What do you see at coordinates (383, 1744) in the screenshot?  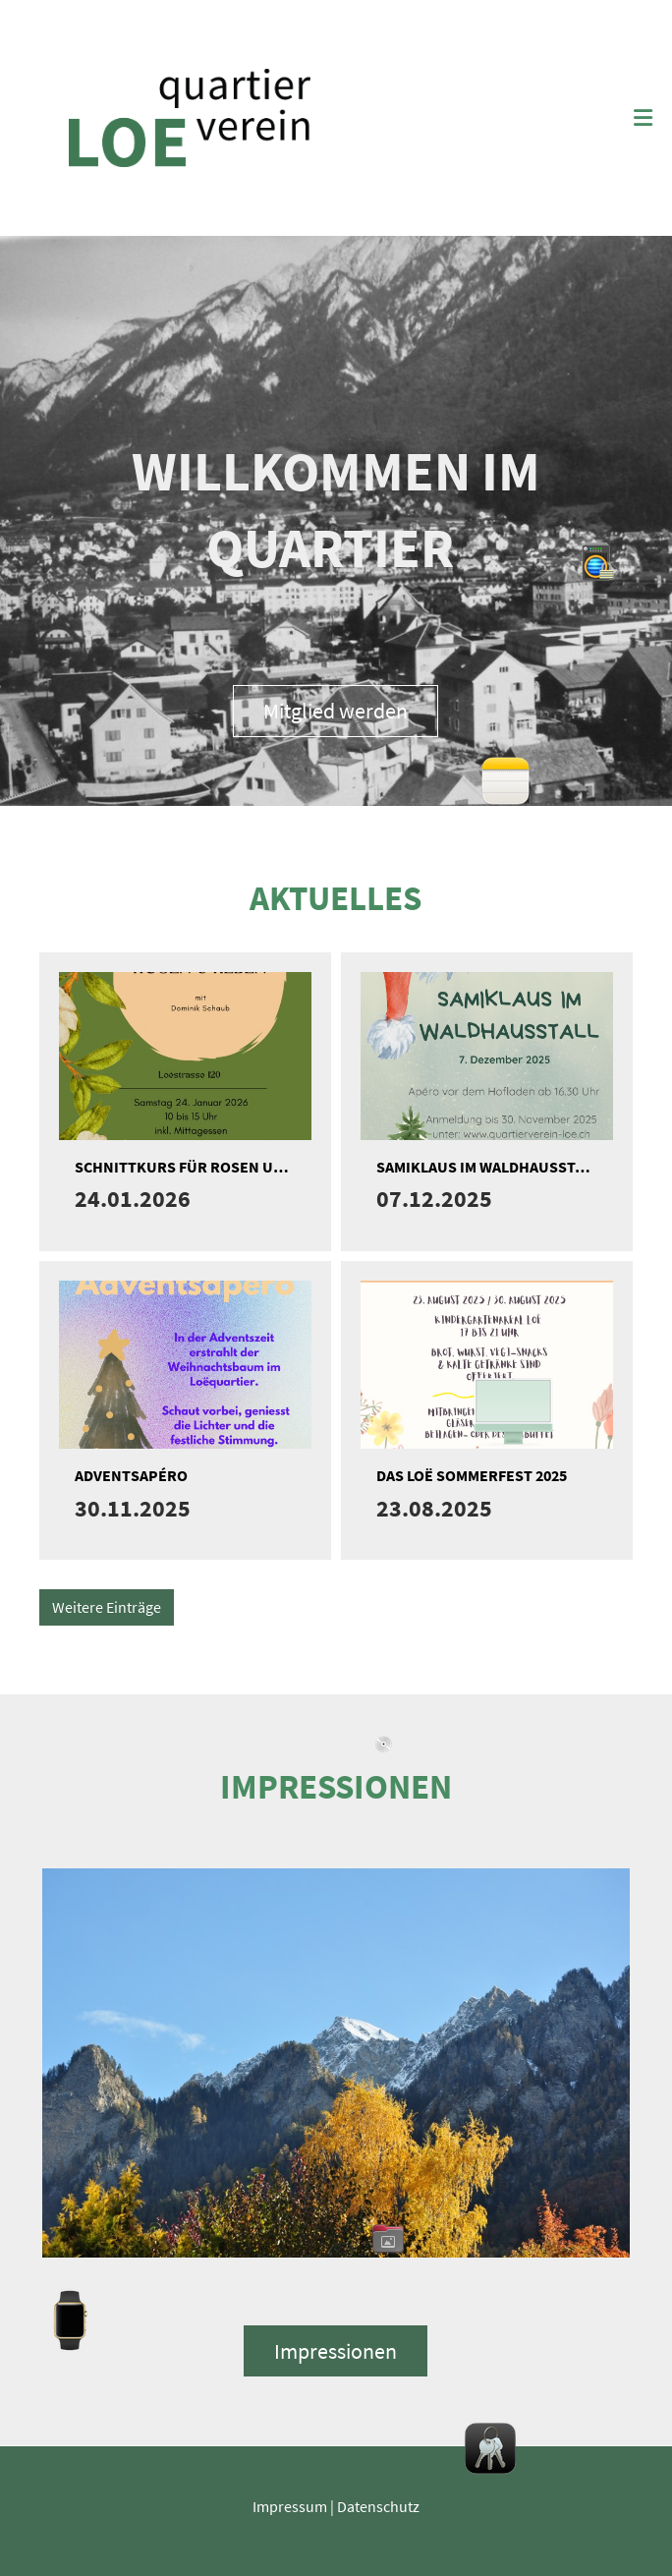 I see `access DVD-RAM drive or disc contents` at bounding box center [383, 1744].